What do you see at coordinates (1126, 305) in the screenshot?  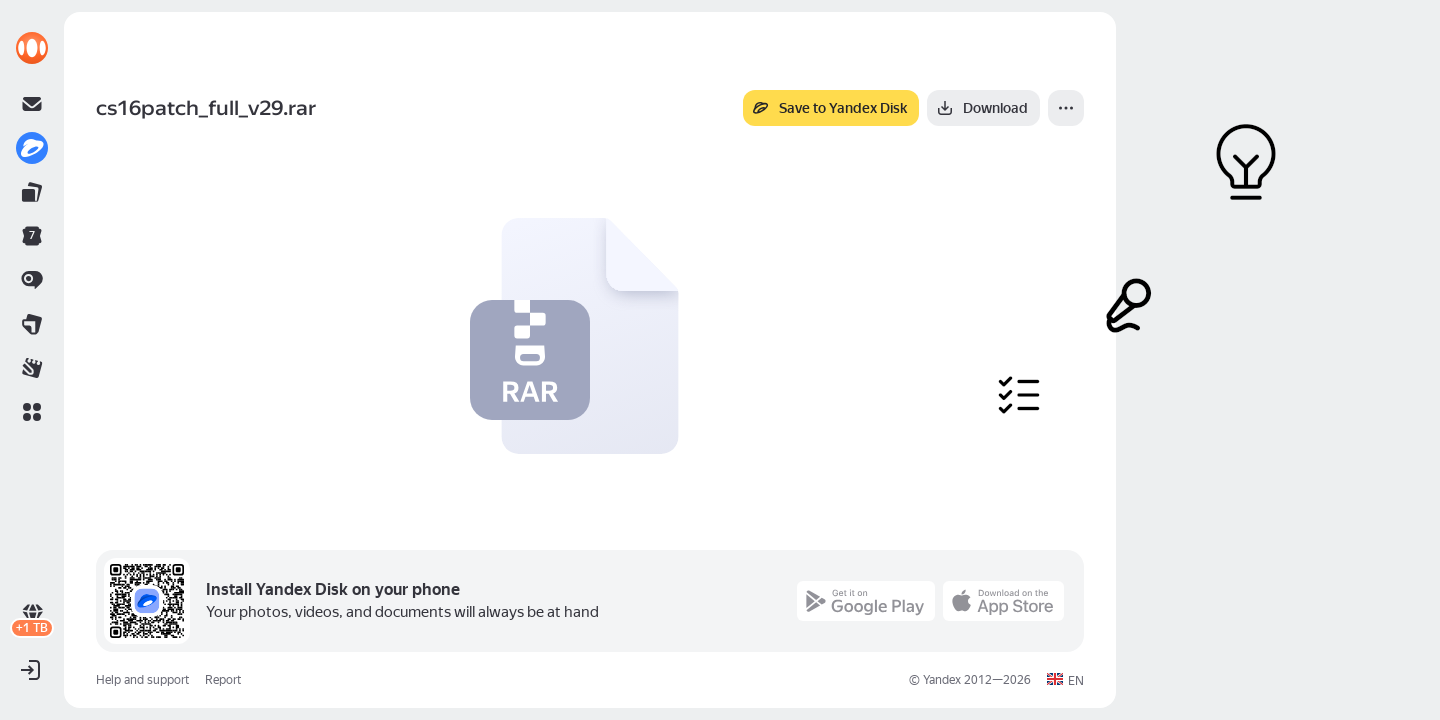 I see `access voice recording or microphone input` at bounding box center [1126, 305].